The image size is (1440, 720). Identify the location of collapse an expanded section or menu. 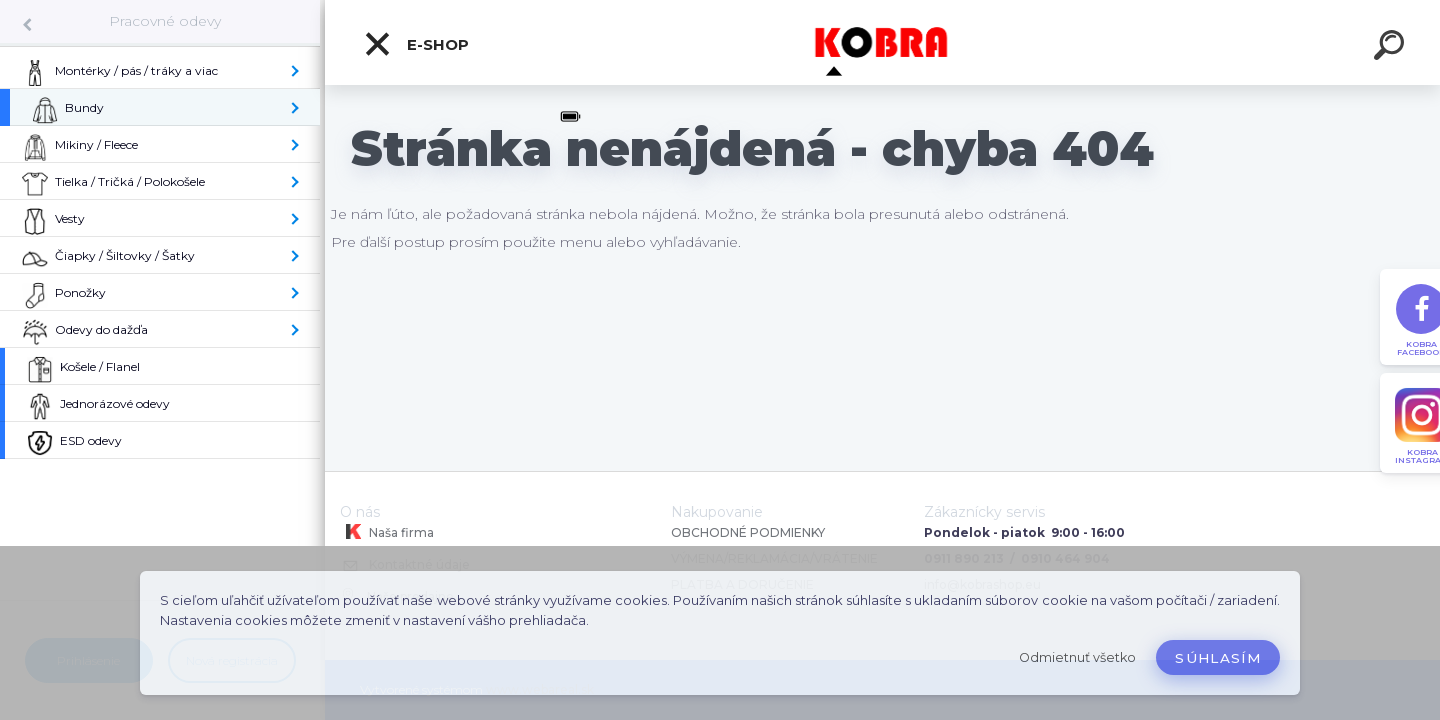
(834, 71).